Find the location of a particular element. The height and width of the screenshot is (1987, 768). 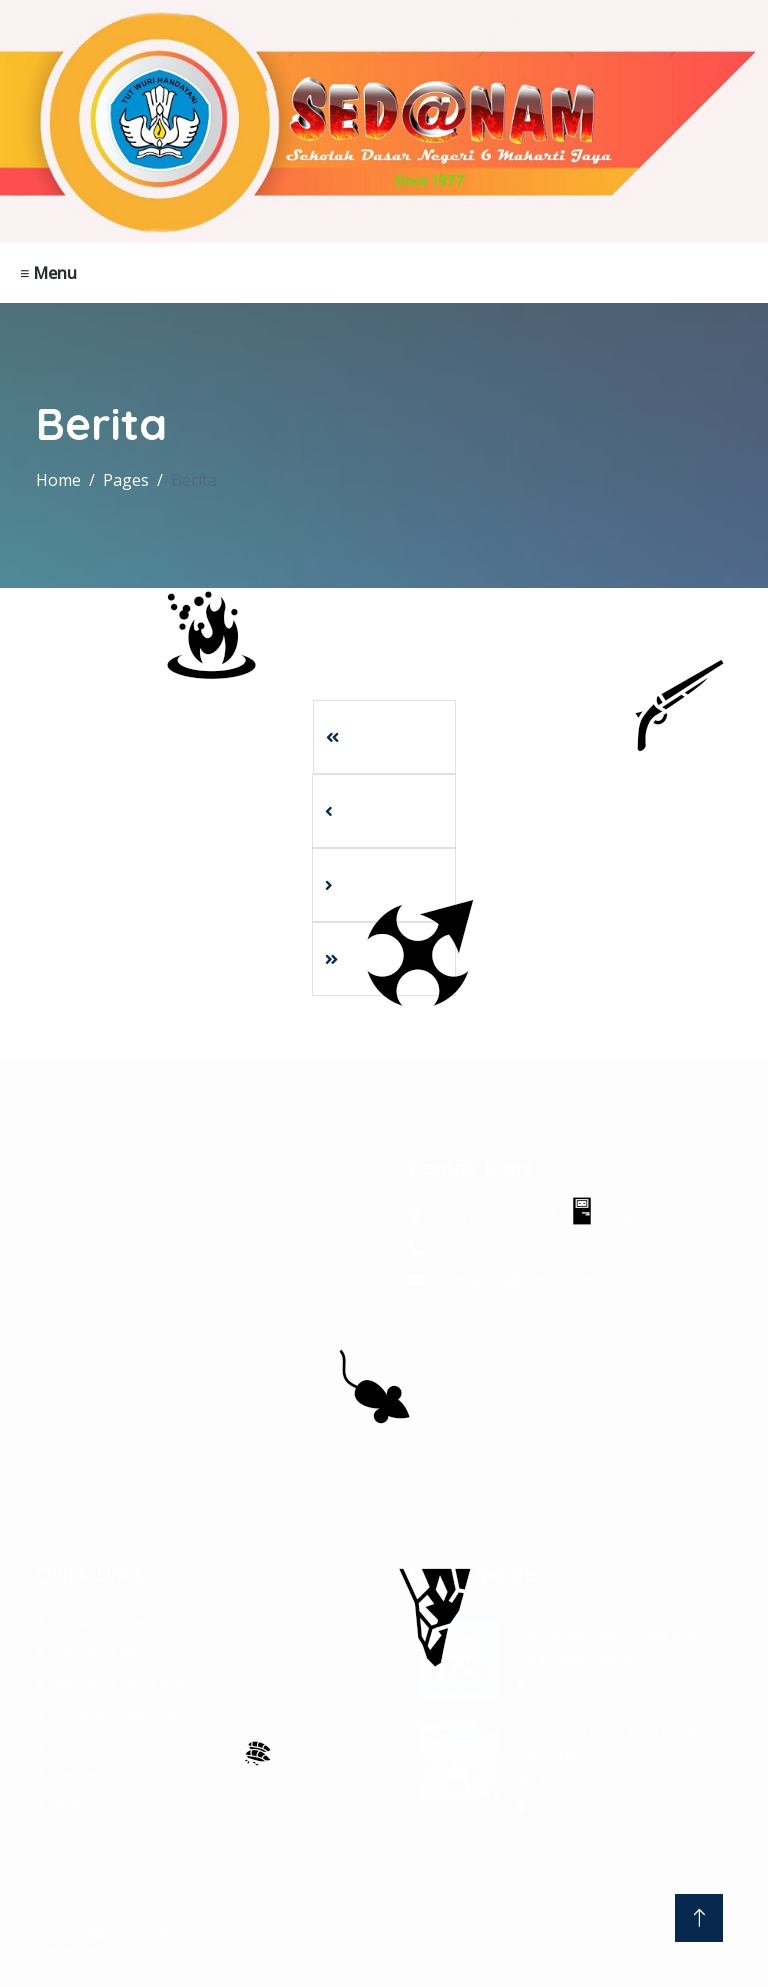

select sawed-off shotgun weapon is located at coordinates (679, 705).